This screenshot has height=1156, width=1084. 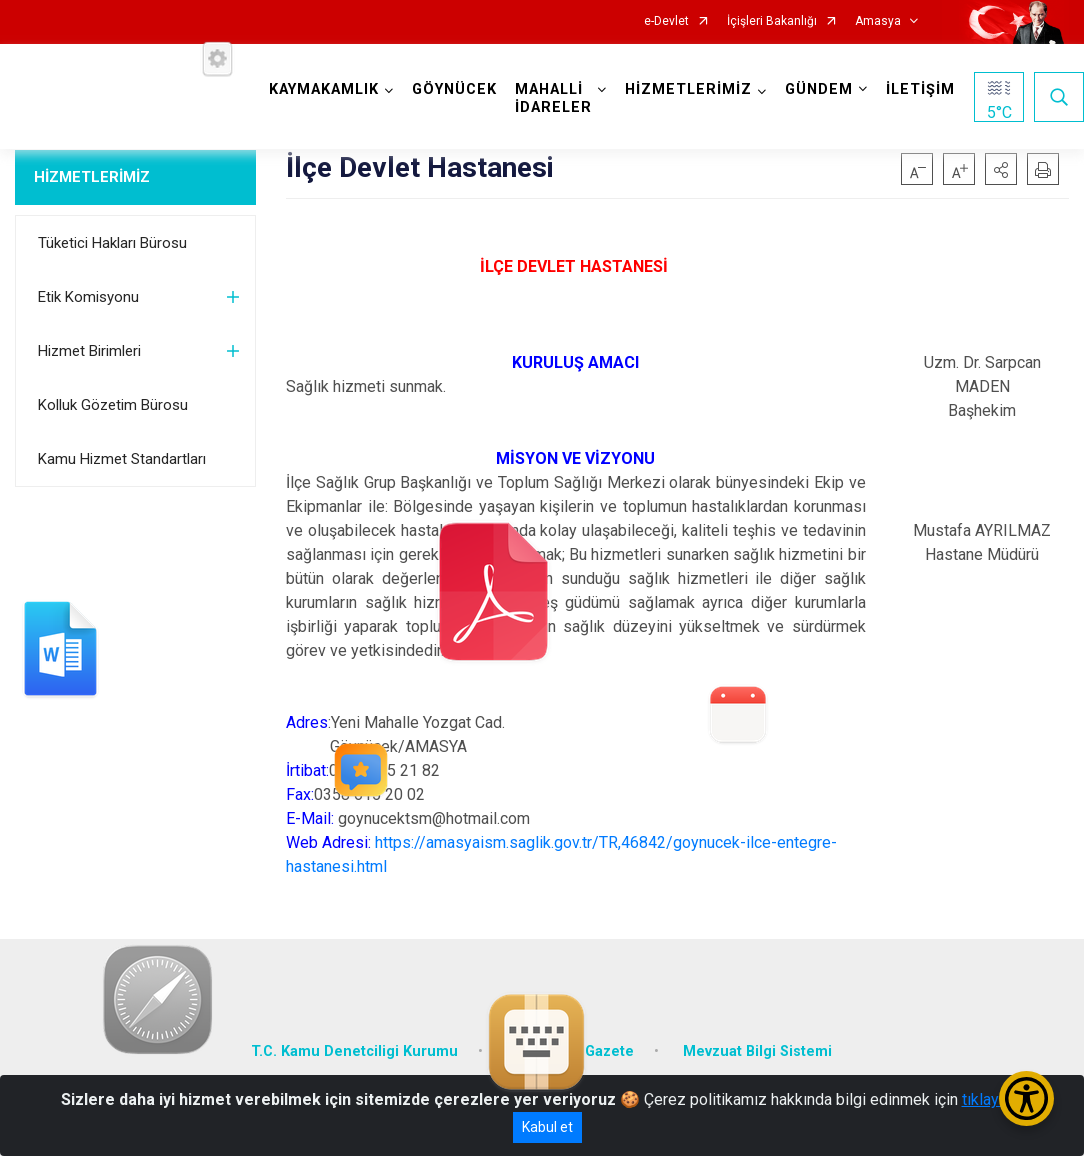 I want to click on open flare messaging app, so click(x=361, y=770).